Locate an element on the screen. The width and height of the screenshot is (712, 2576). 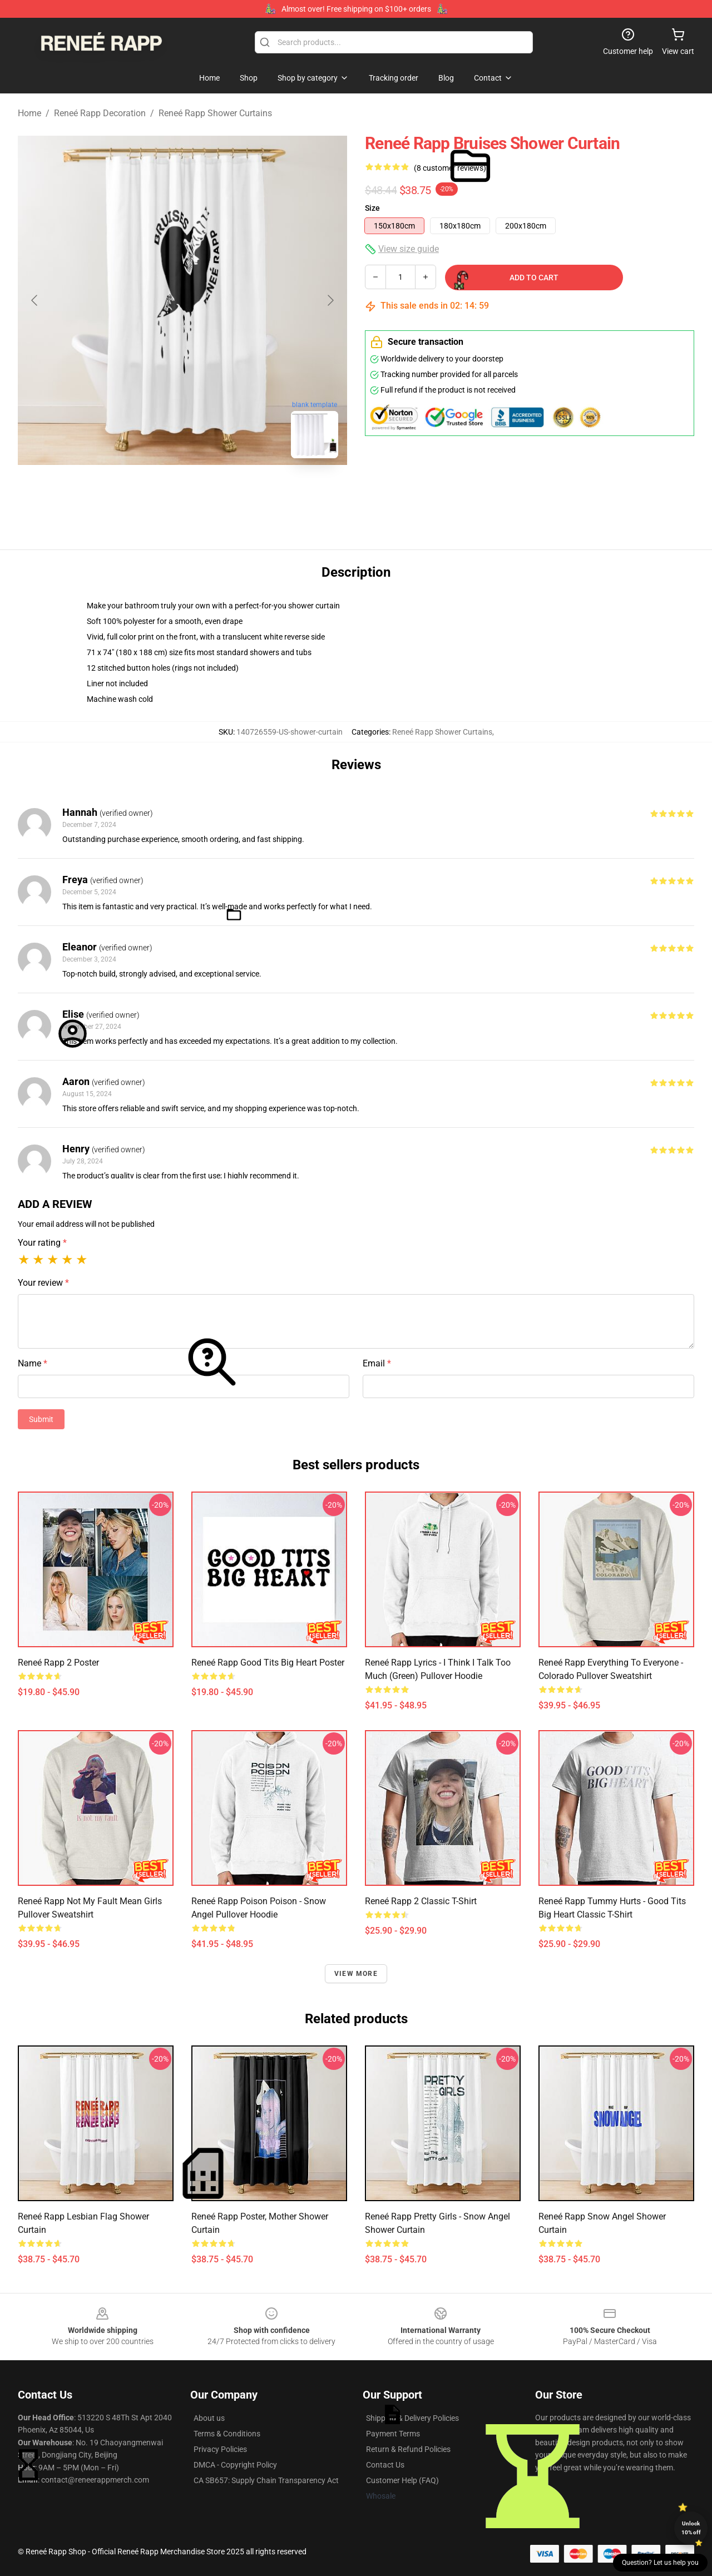
view sim card information is located at coordinates (203, 2173).